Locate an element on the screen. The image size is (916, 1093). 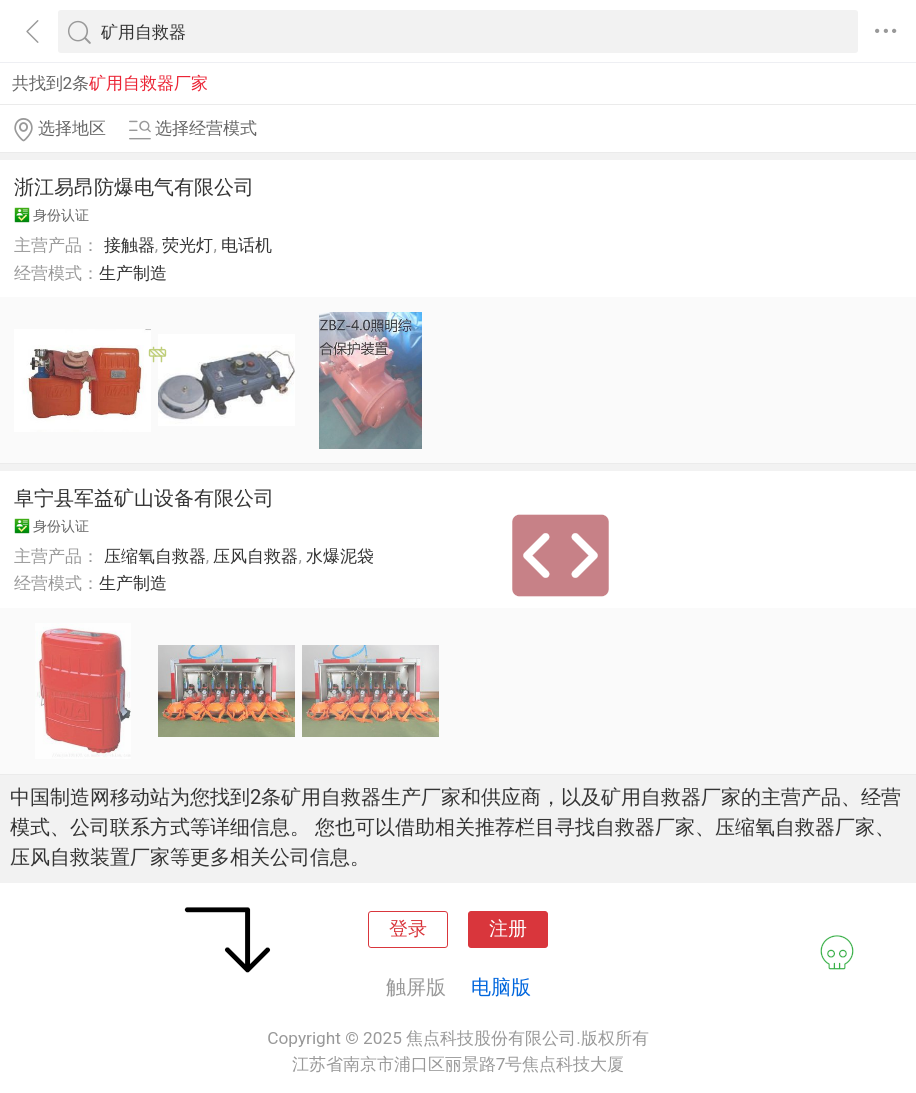
indicates dangerous or hazardous content is located at coordinates (837, 953).